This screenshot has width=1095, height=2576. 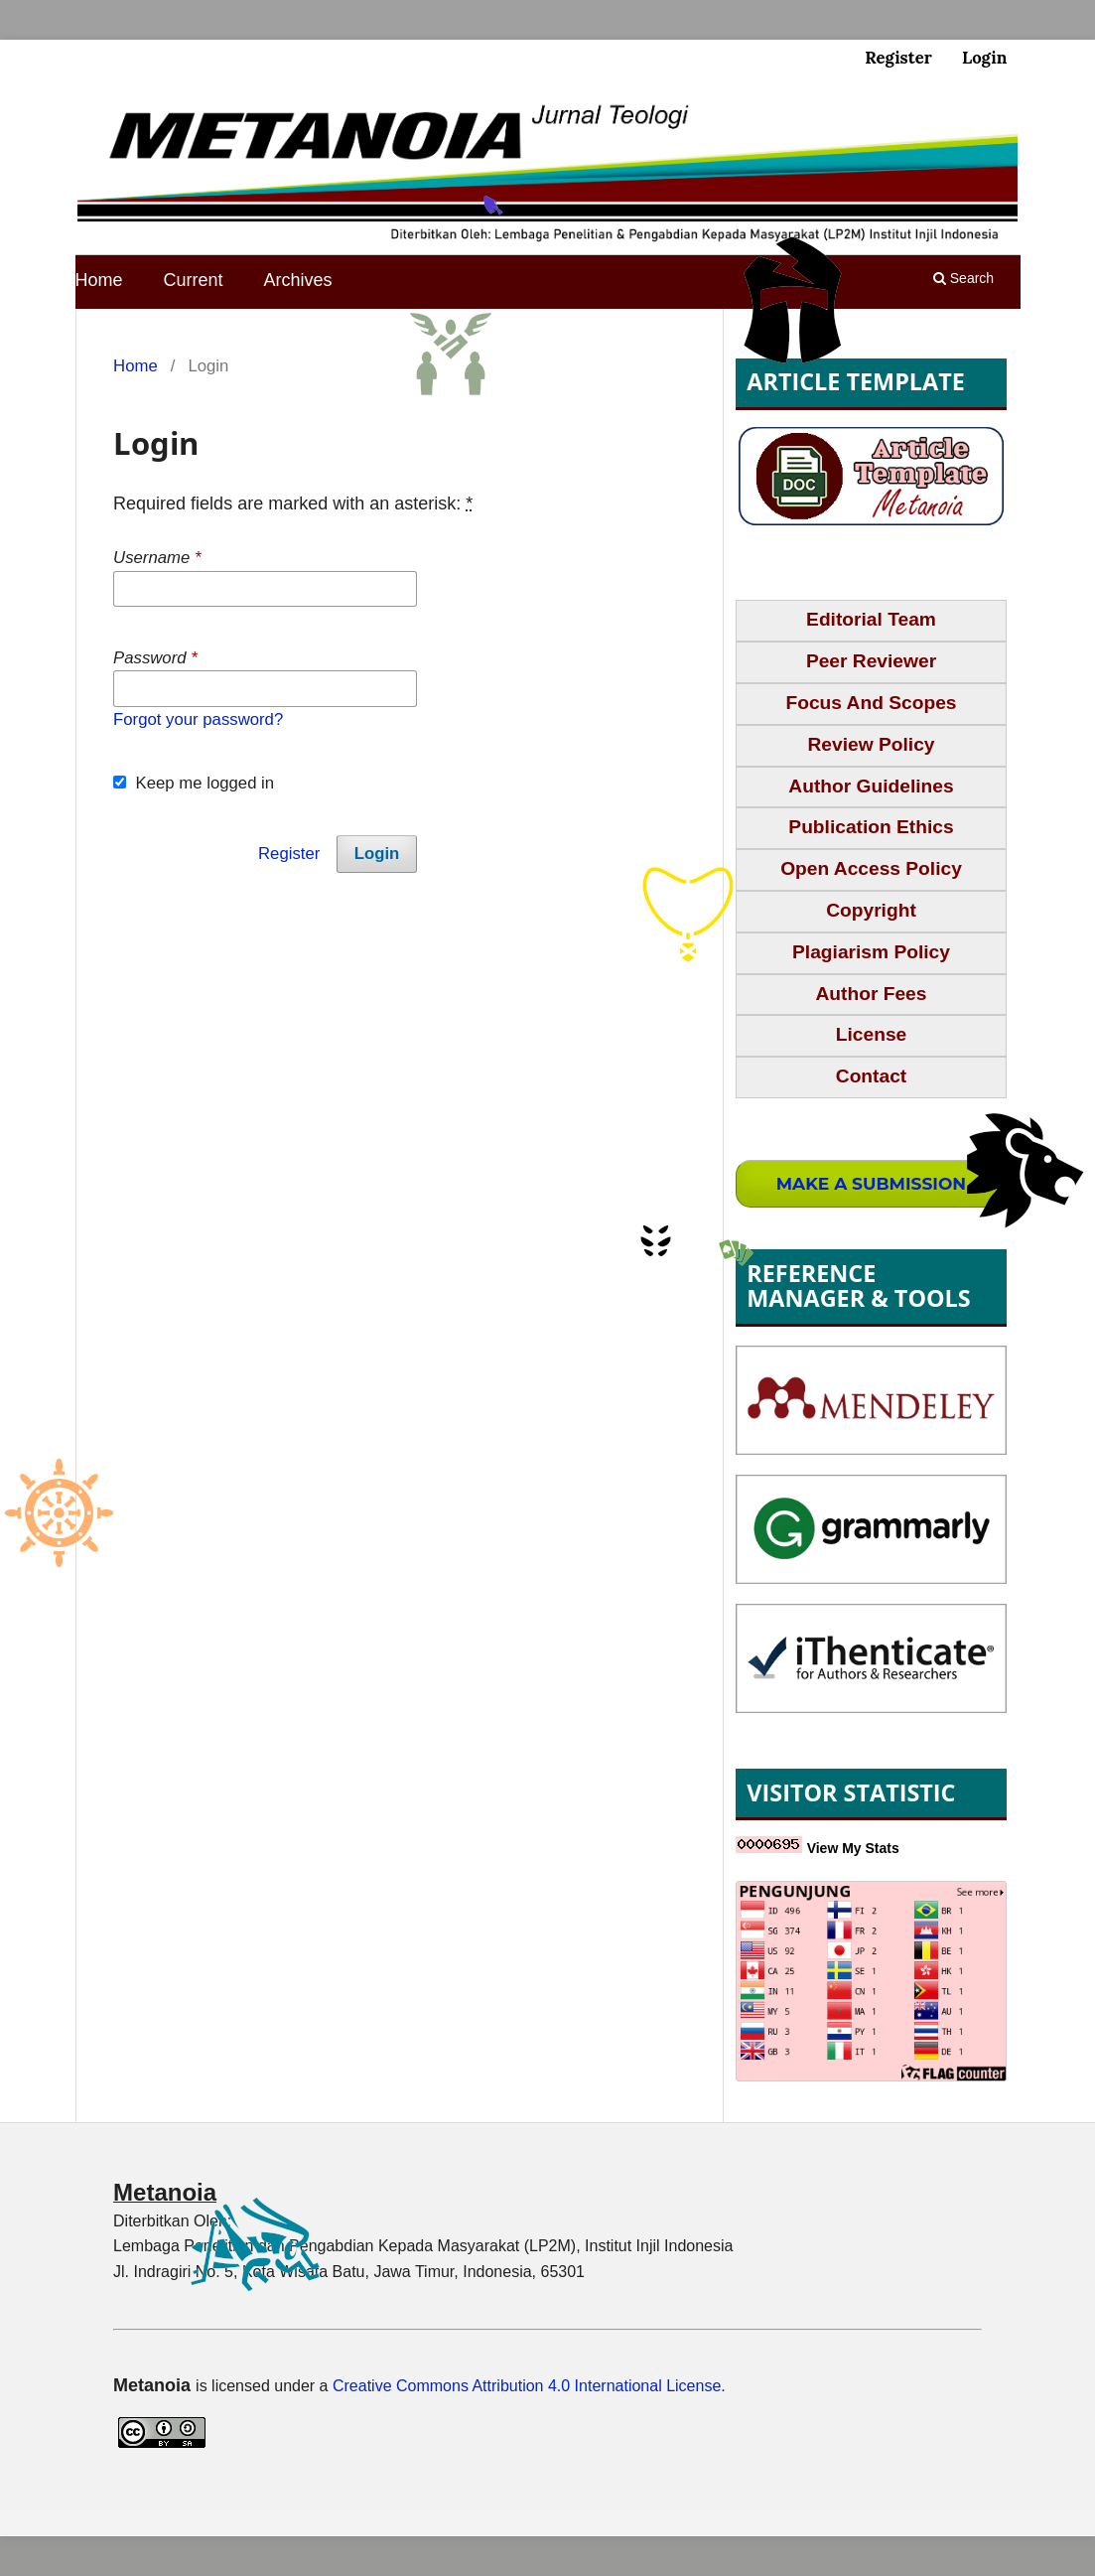 What do you see at coordinates (688, 915) in the screenshot?
I see `equip or view jewelry item` at bounding box center [688, 915].